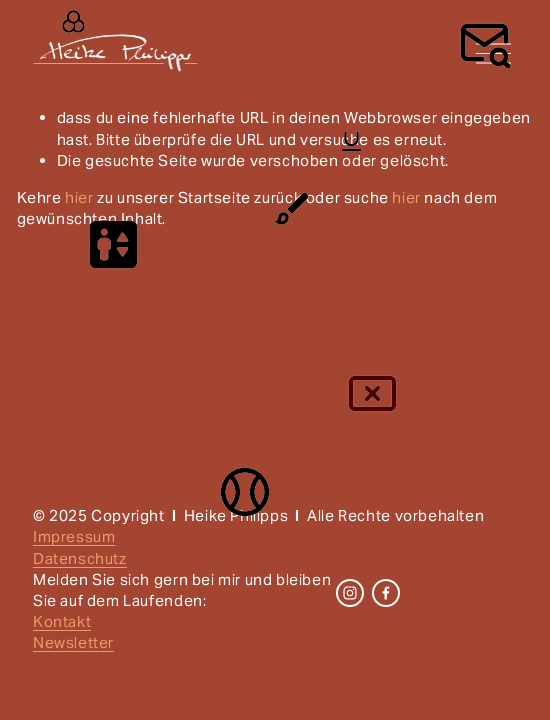 The width and height of the screenshot is (550, 720). I want to click on indicates elevator access nearby, so click(113, 244).